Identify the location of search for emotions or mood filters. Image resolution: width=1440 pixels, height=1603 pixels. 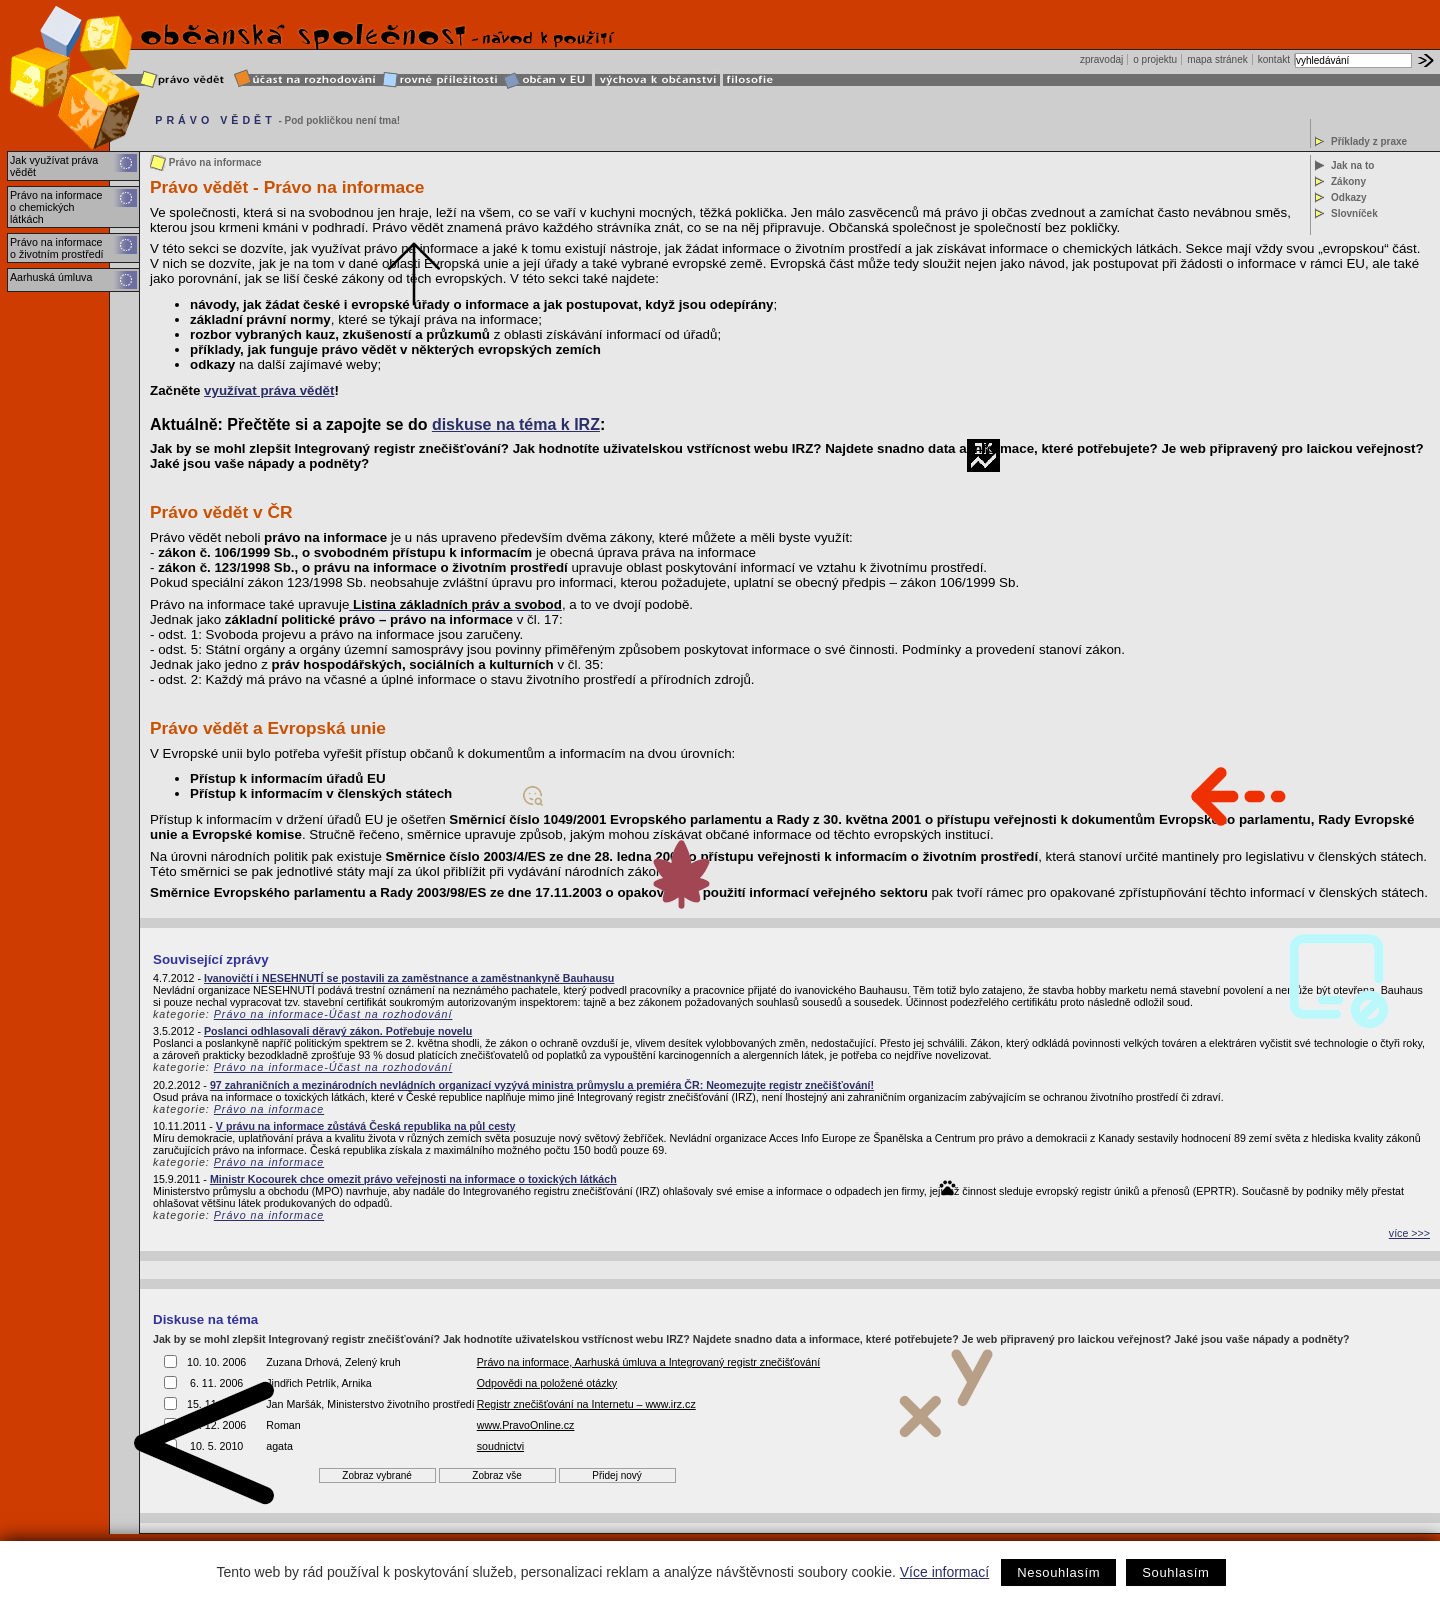
(532, 795).